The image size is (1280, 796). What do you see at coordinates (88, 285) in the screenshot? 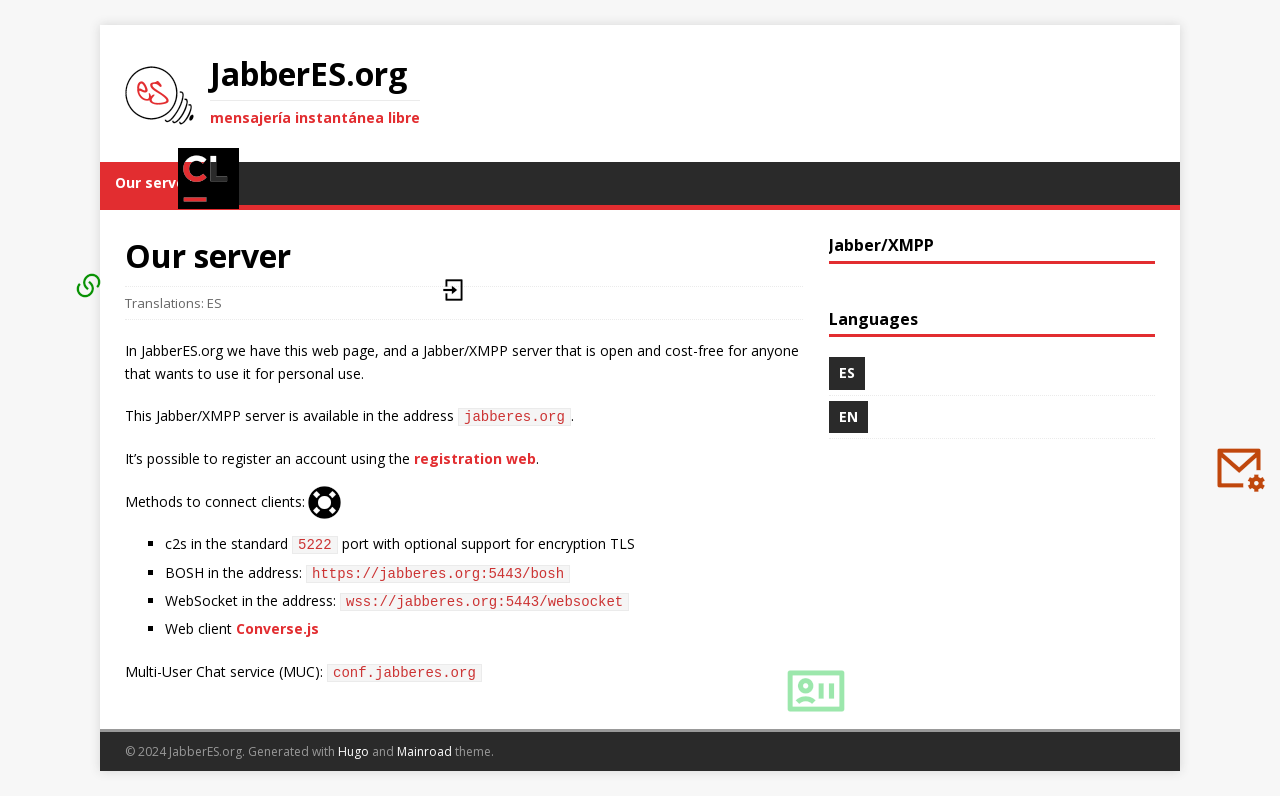
I see `view linked accounts or connections` at bounding box center [88, 285].